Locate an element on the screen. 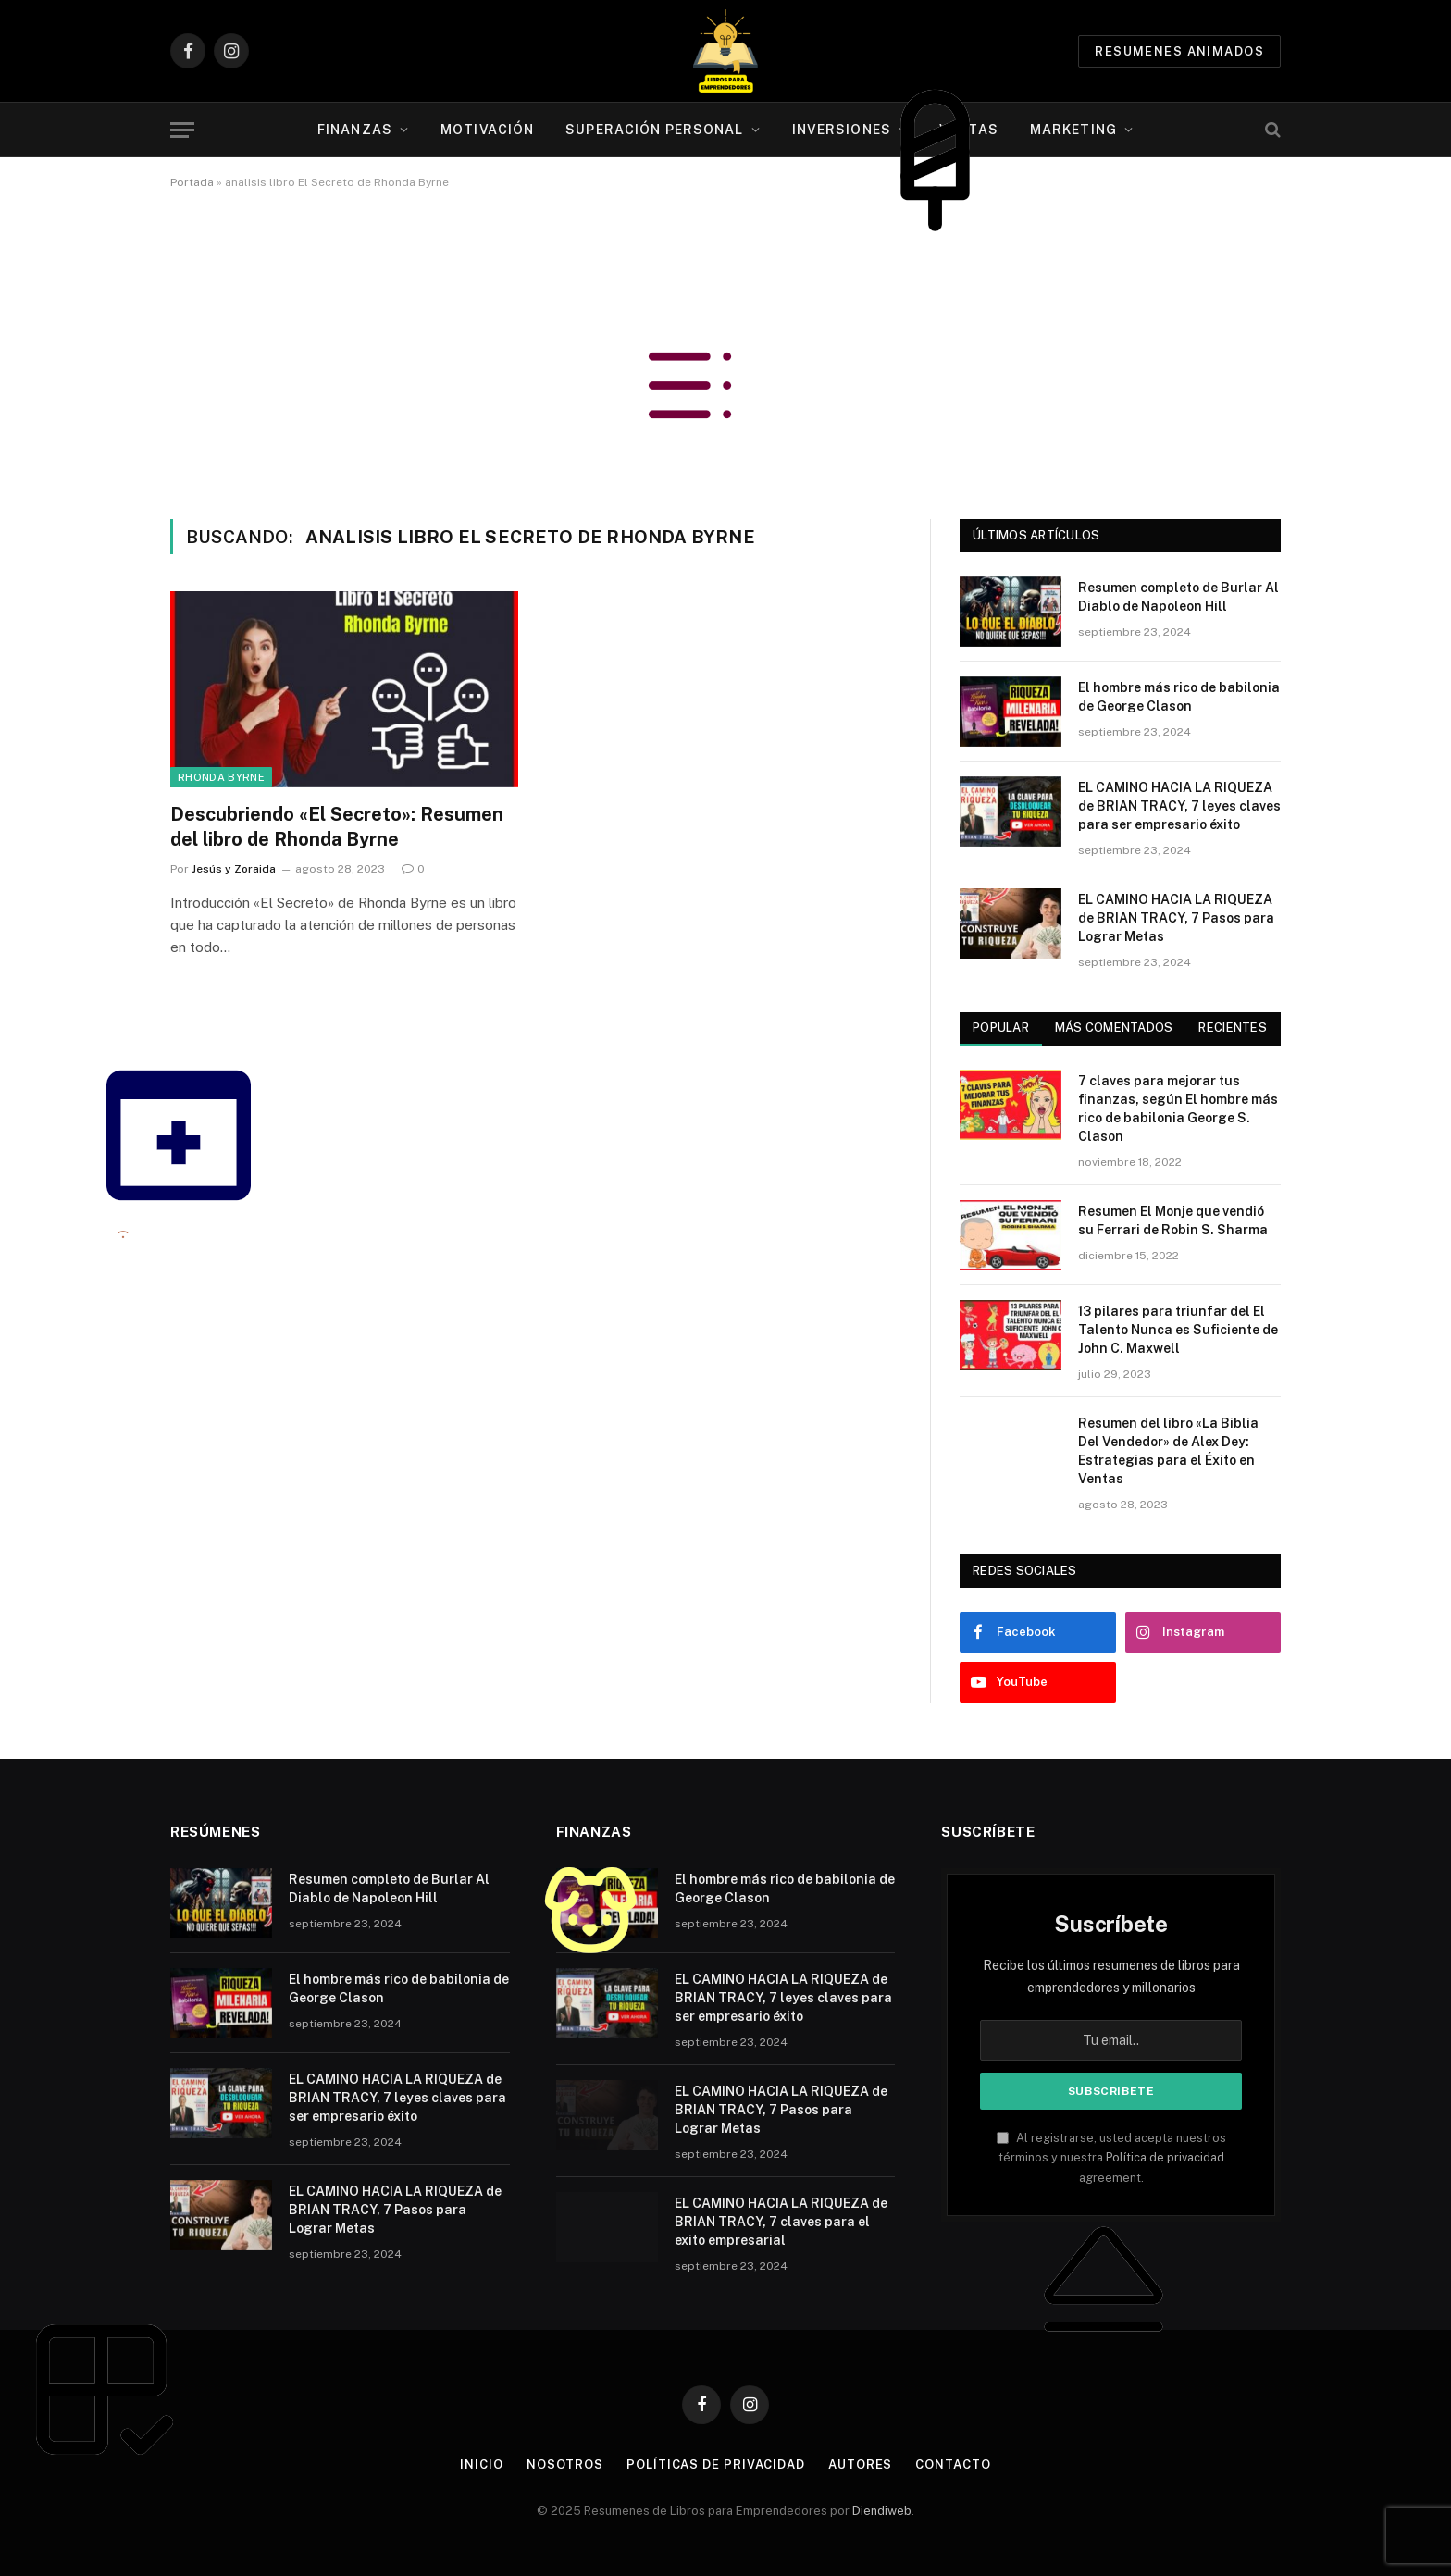  indicates weak wifi signal strength is located at coordinates (123, 1229).